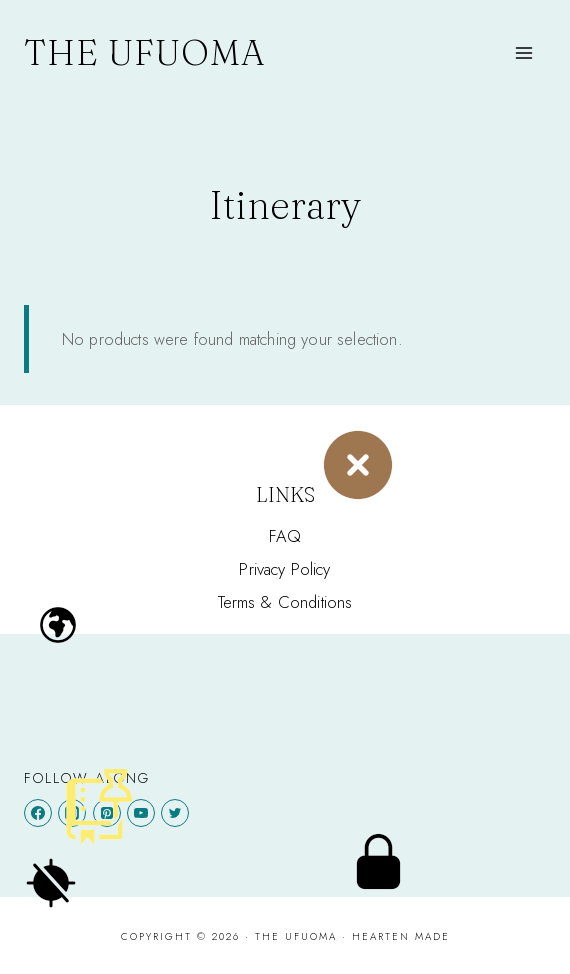 The height and width of the screenshot is (974, 570). What do you see at coordinates (378, 861) in the screenshot?
I see `indicates a locked or secured item` at bounding box center [378, 861].